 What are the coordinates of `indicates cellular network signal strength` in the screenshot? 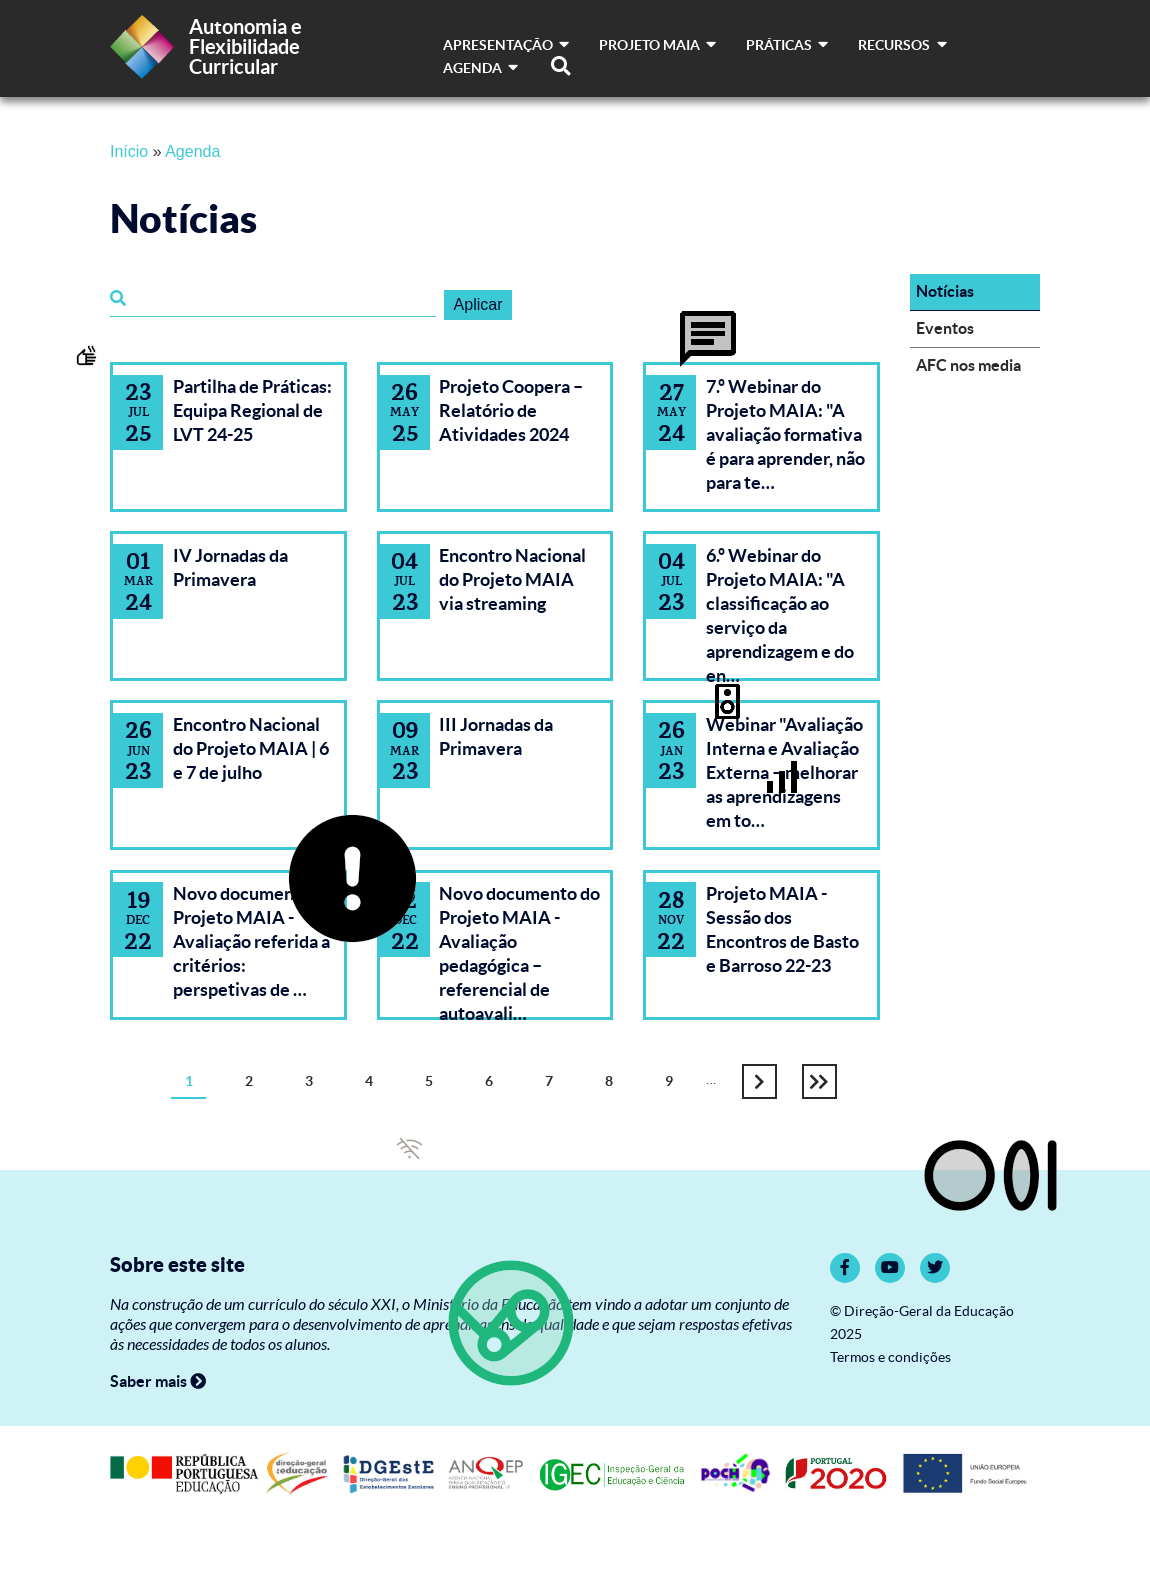 It's located at (781, 777).